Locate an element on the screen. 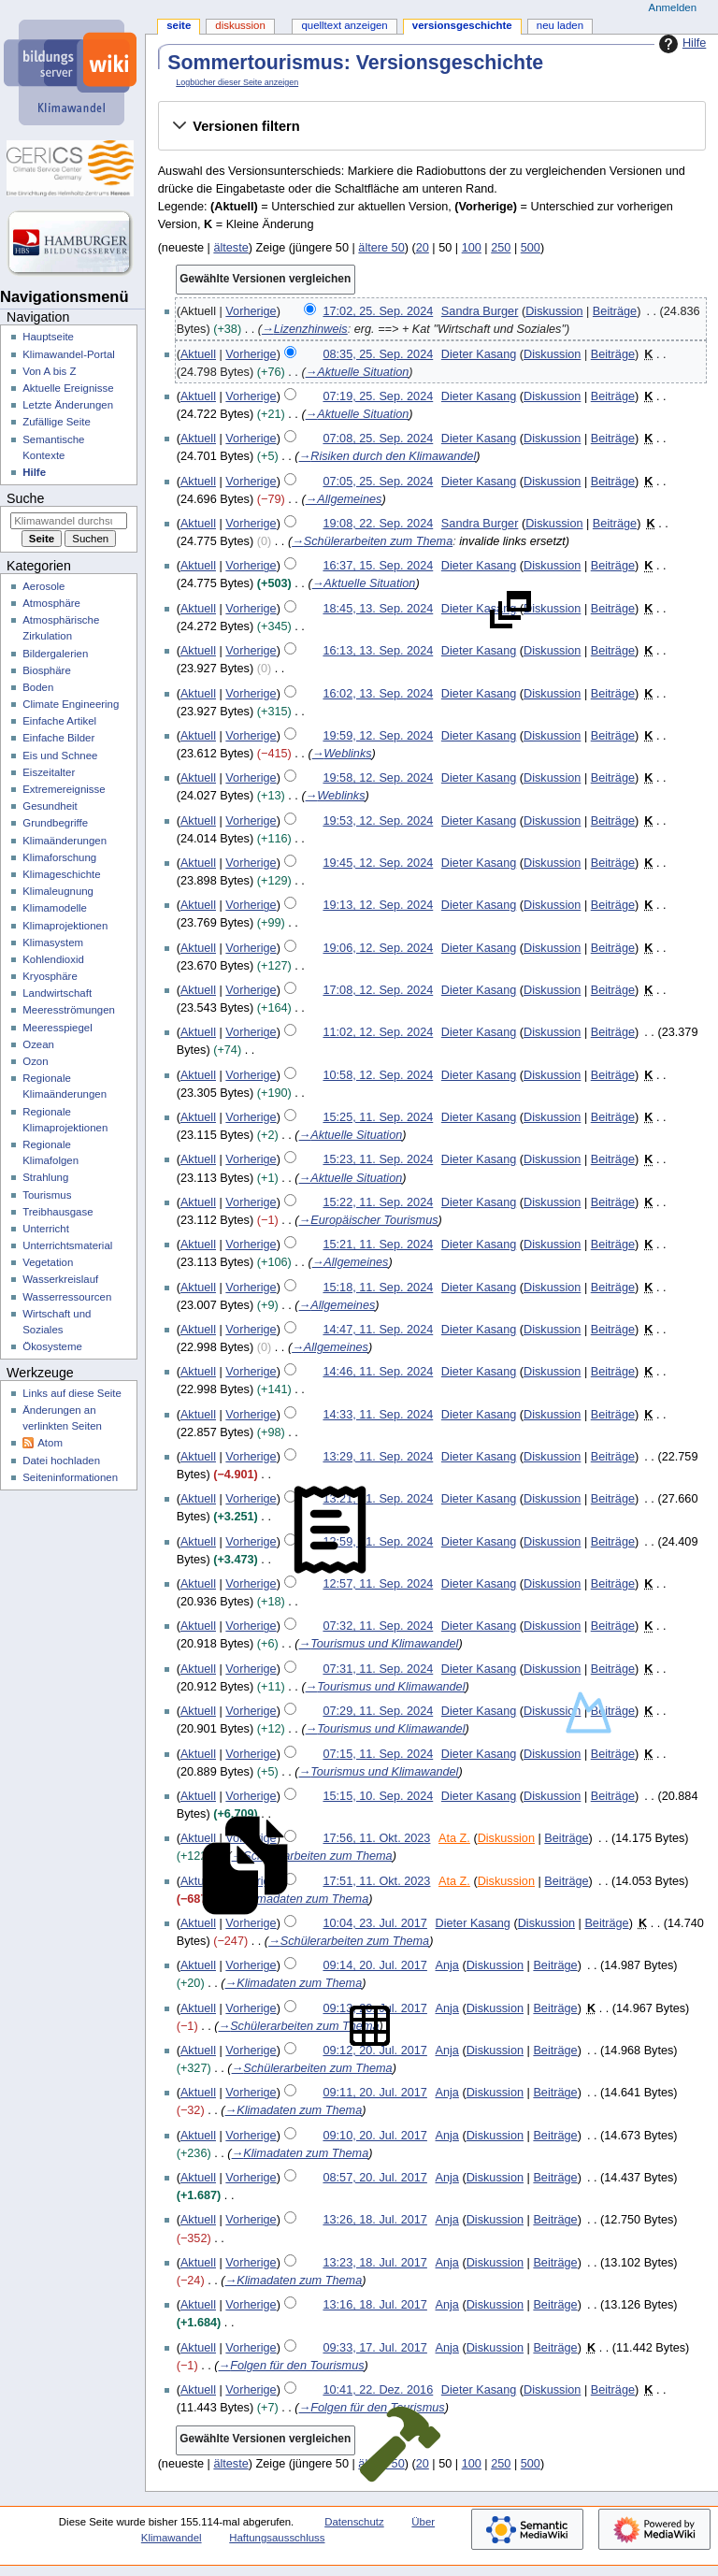  view all documents is located at coordinates (245, 1865).